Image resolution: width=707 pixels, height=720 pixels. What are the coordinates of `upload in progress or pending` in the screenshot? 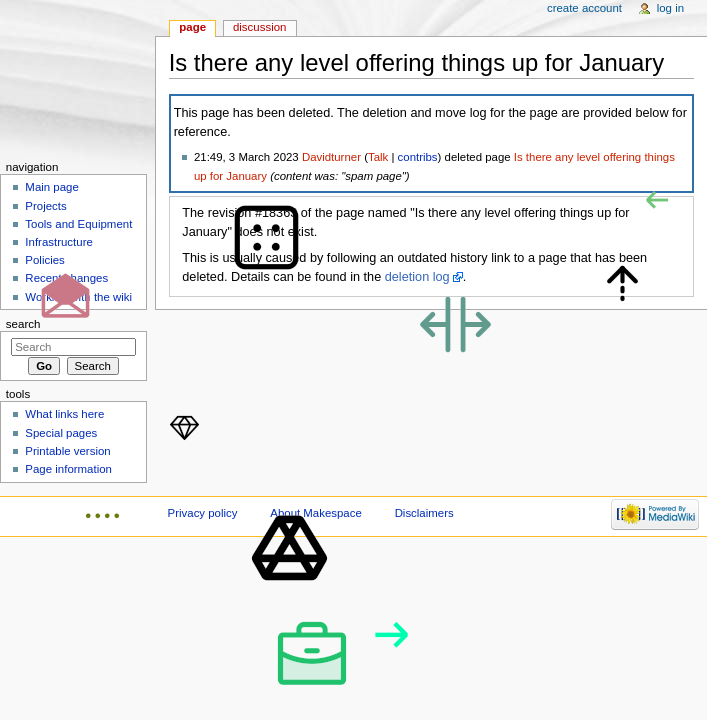 It's located at (622, 283).